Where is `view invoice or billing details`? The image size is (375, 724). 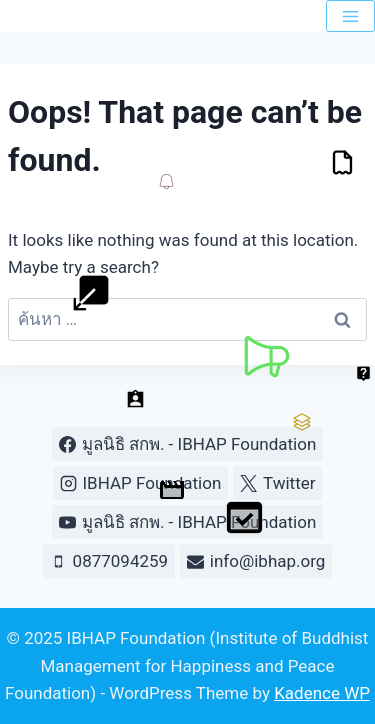 view invoice or billing details is located at coordinates (342, 162).